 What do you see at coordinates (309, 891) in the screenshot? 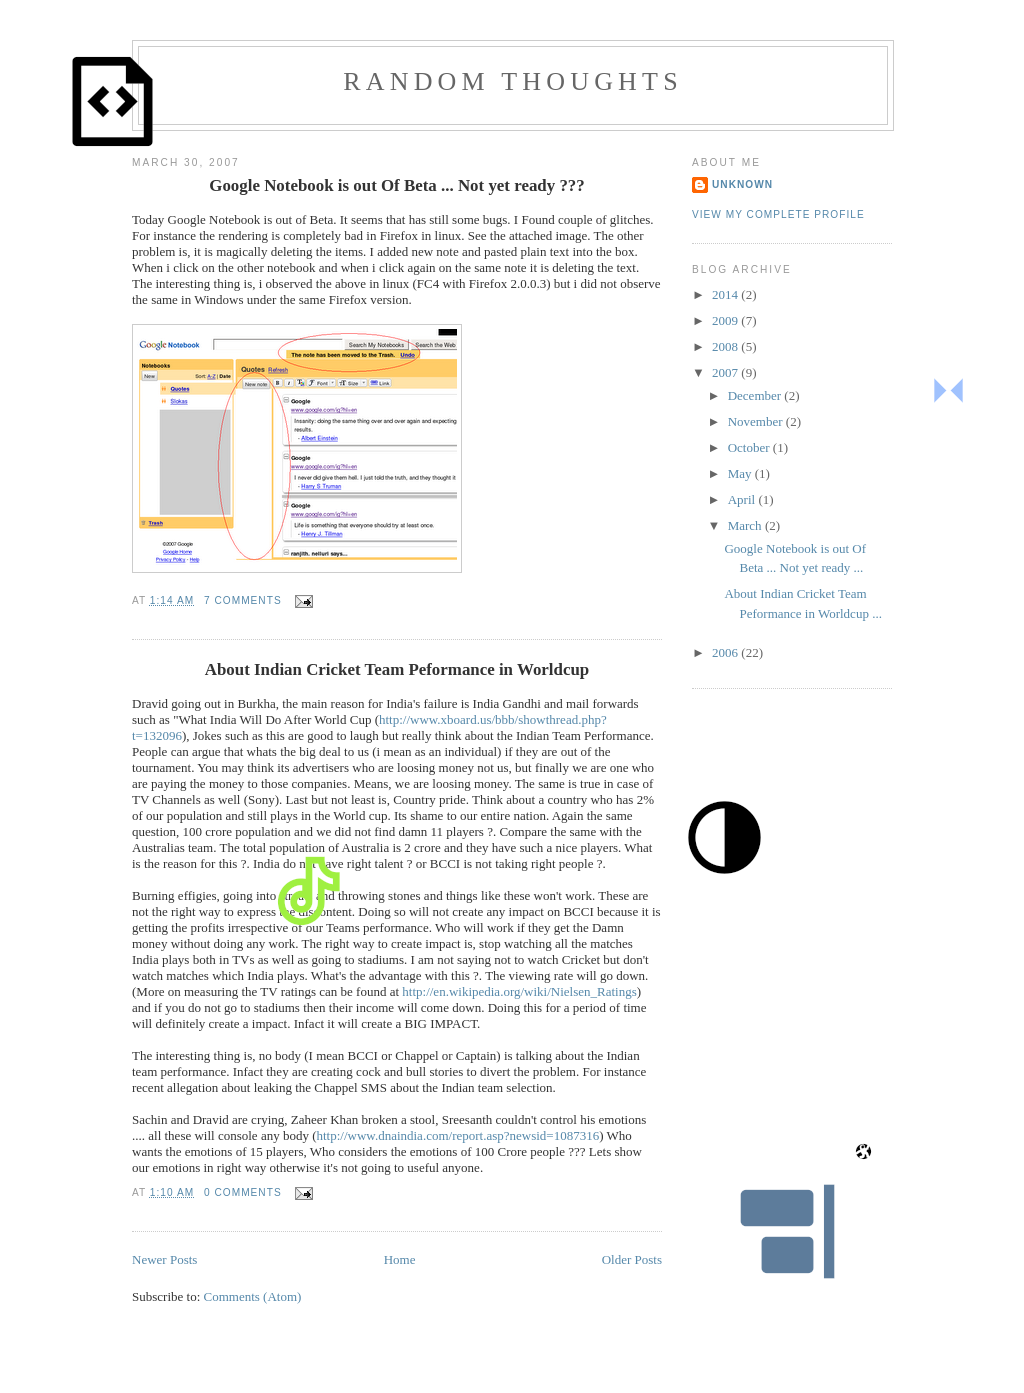
I see `open the tiktok app` at bounding box center [309, 891].